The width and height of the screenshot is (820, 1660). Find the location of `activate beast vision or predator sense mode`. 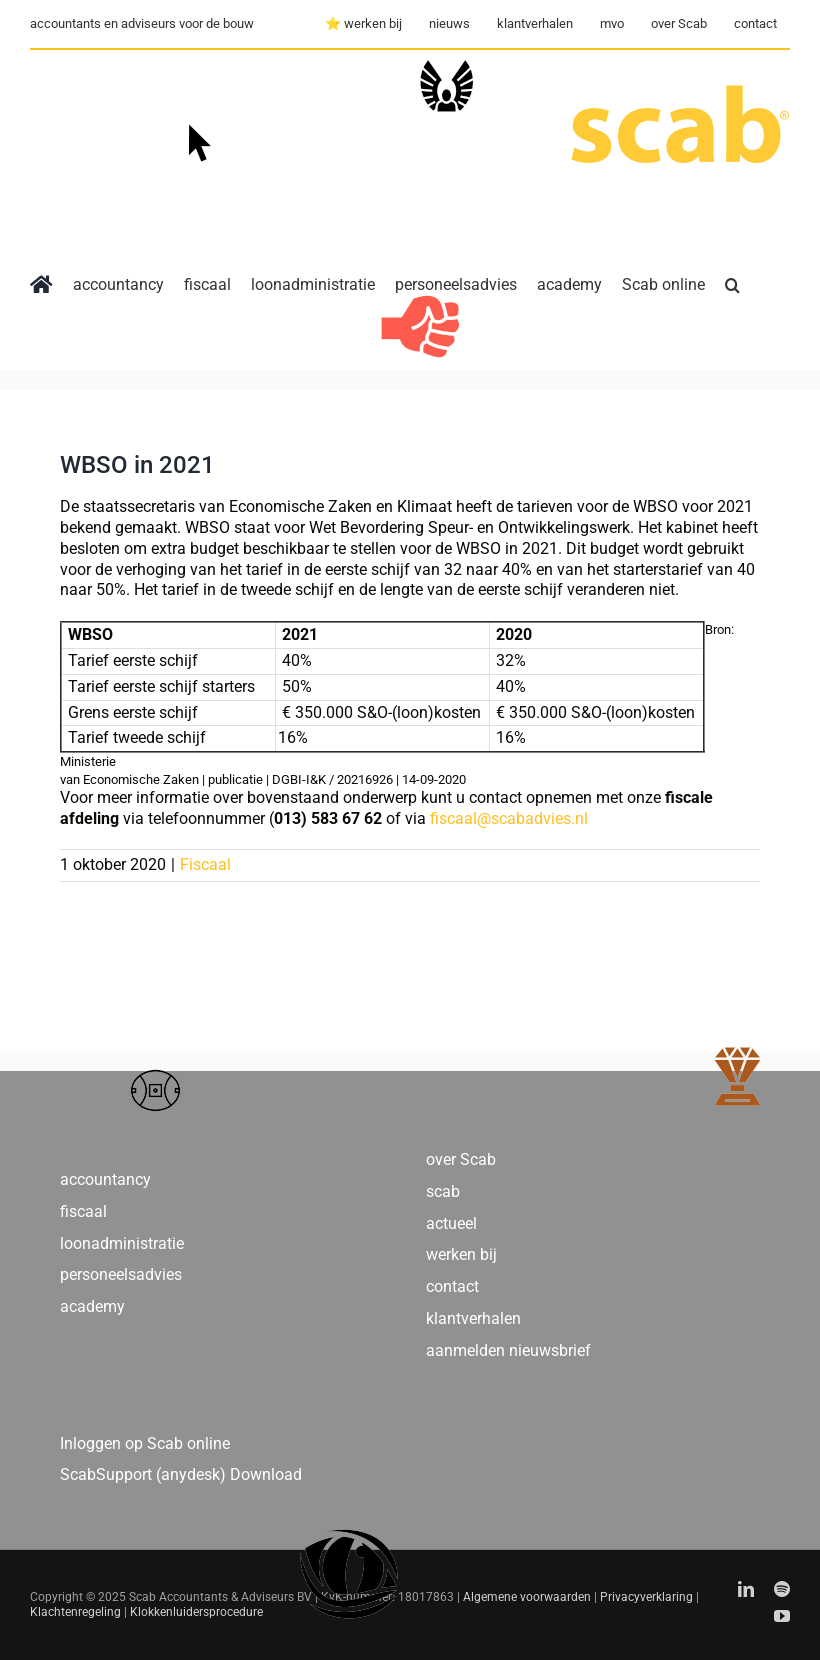

activate beast vision or predator sense mode is located at coordinates (348, 1572).